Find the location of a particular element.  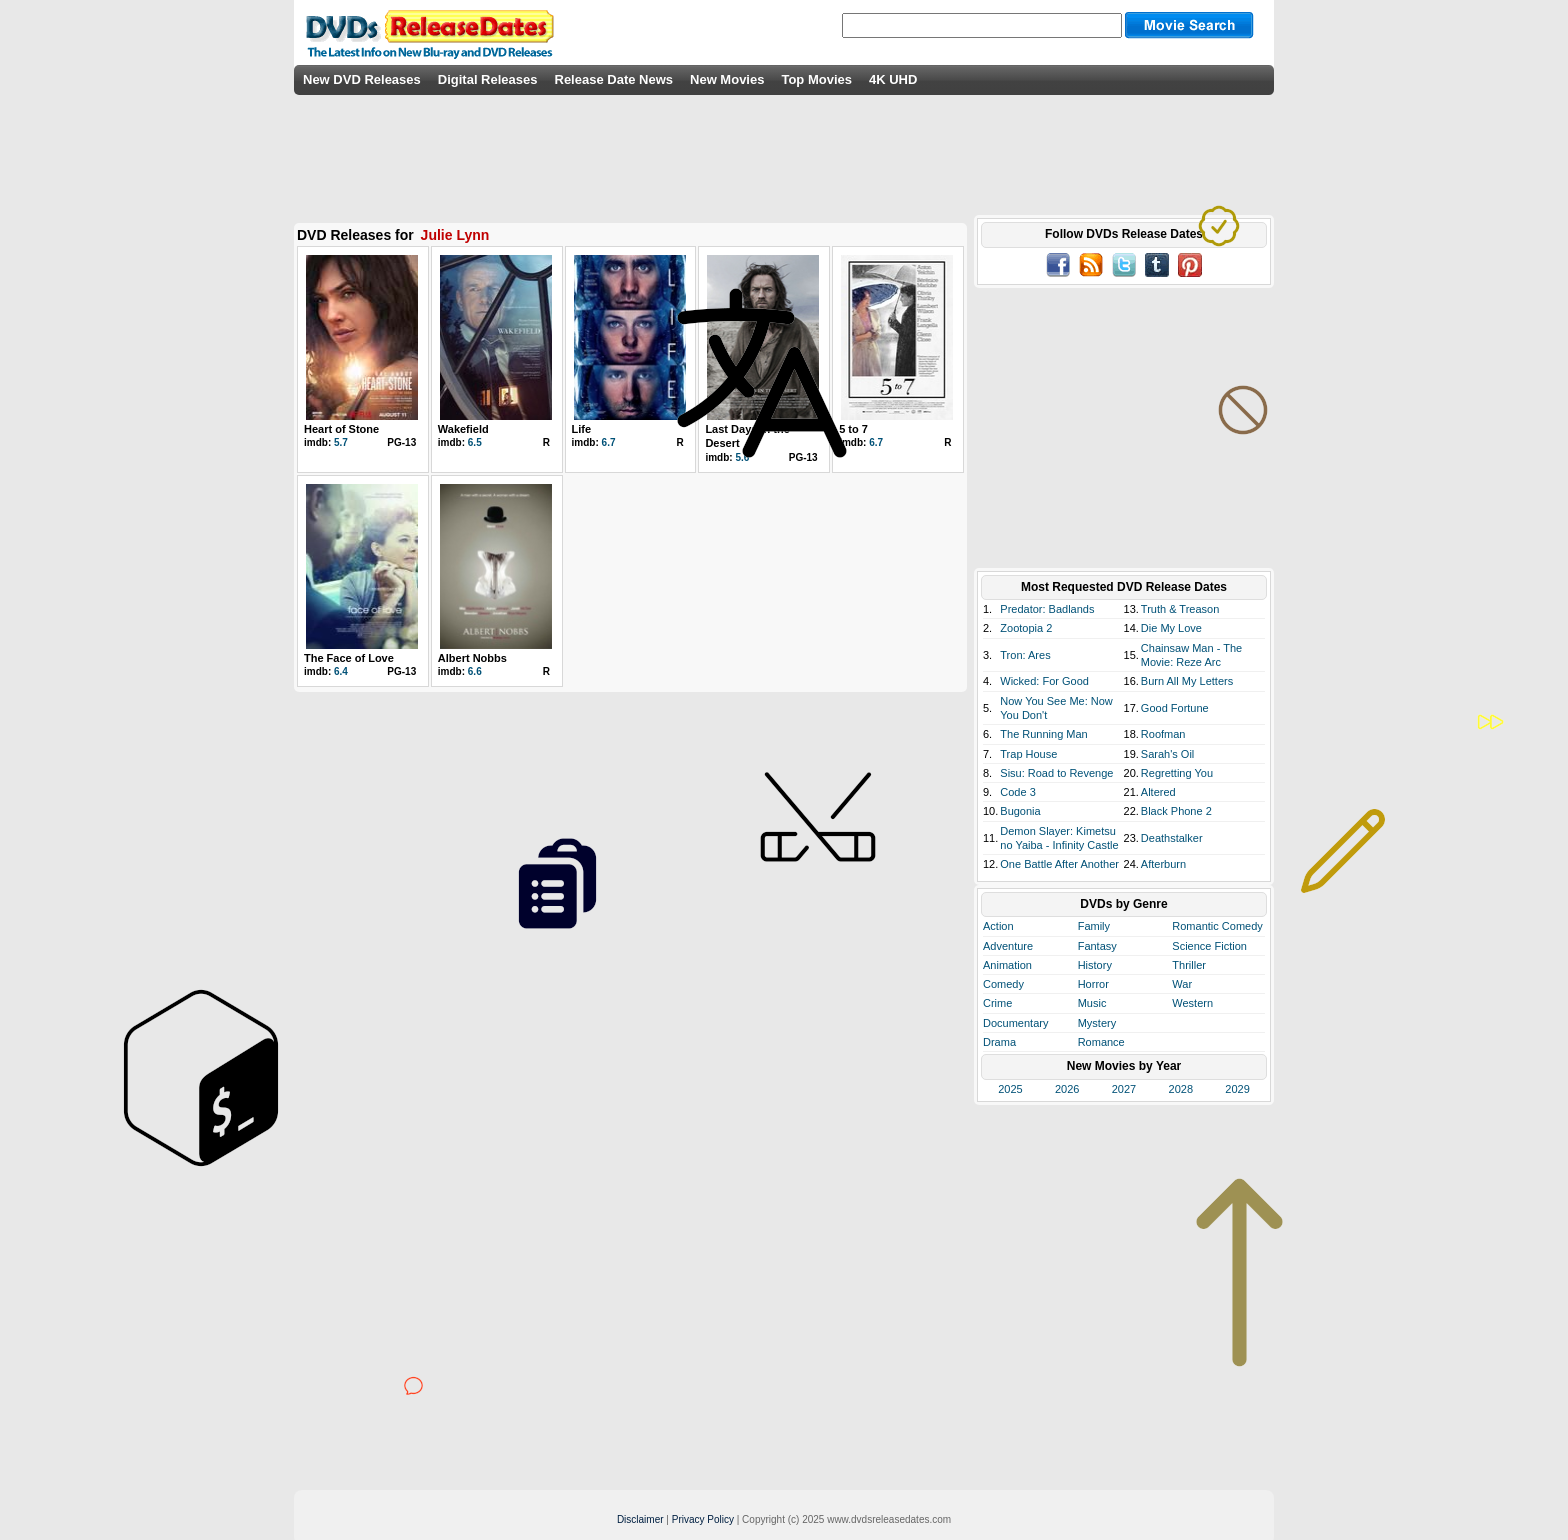

view hockey scores or game updates is located at coordinates (818, 817).